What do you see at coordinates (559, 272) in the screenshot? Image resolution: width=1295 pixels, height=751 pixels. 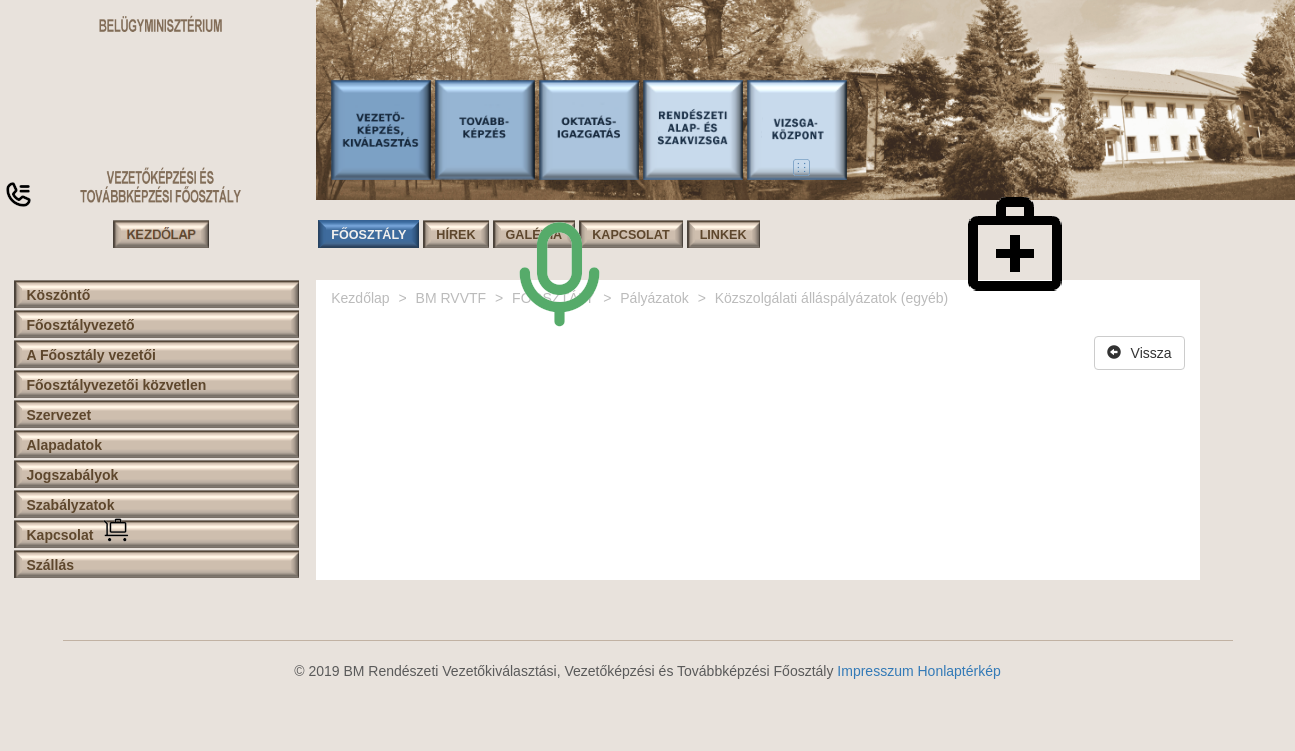 I see `tap to start voice recording` at bounding box center [559, 272].